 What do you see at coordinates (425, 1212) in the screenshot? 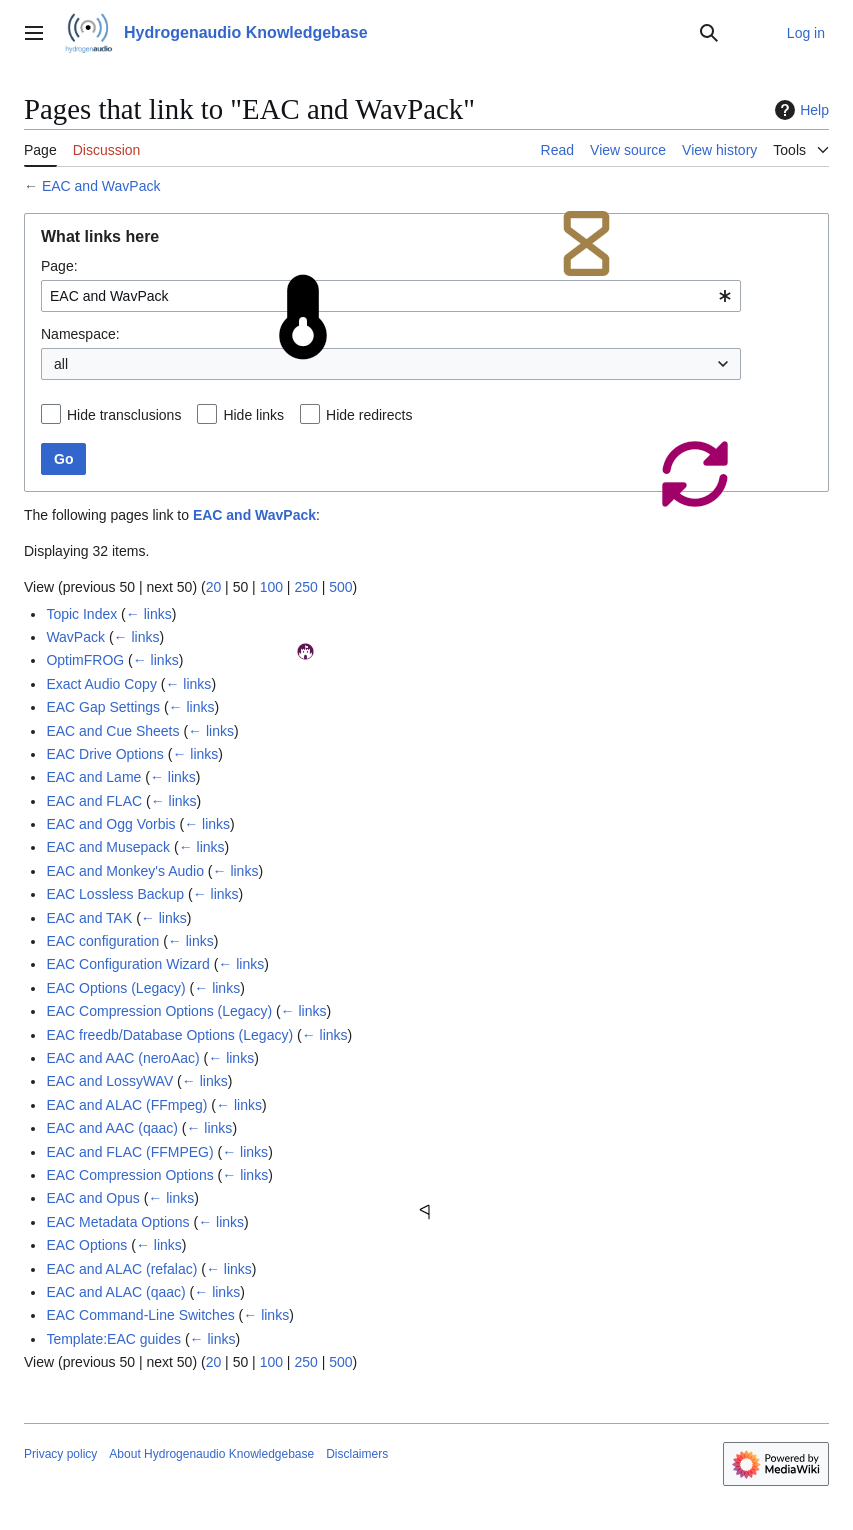
I see `mark or flag an item for review` at bounding box center [425, 1212].